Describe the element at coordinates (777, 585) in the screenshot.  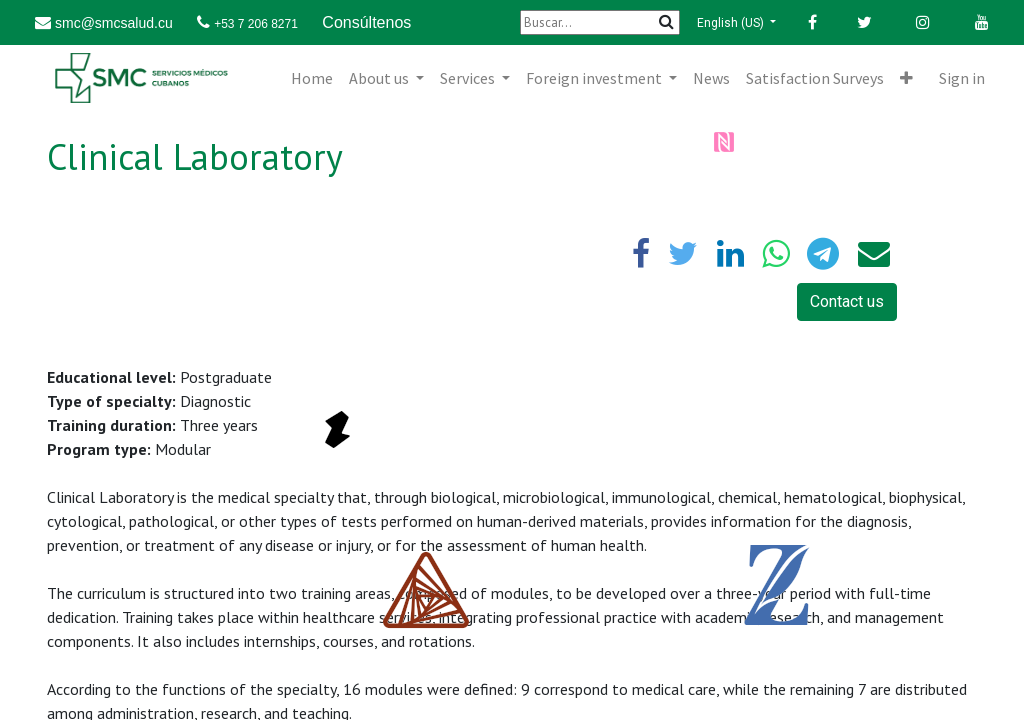
I see `open the Zola website or app` at that location.